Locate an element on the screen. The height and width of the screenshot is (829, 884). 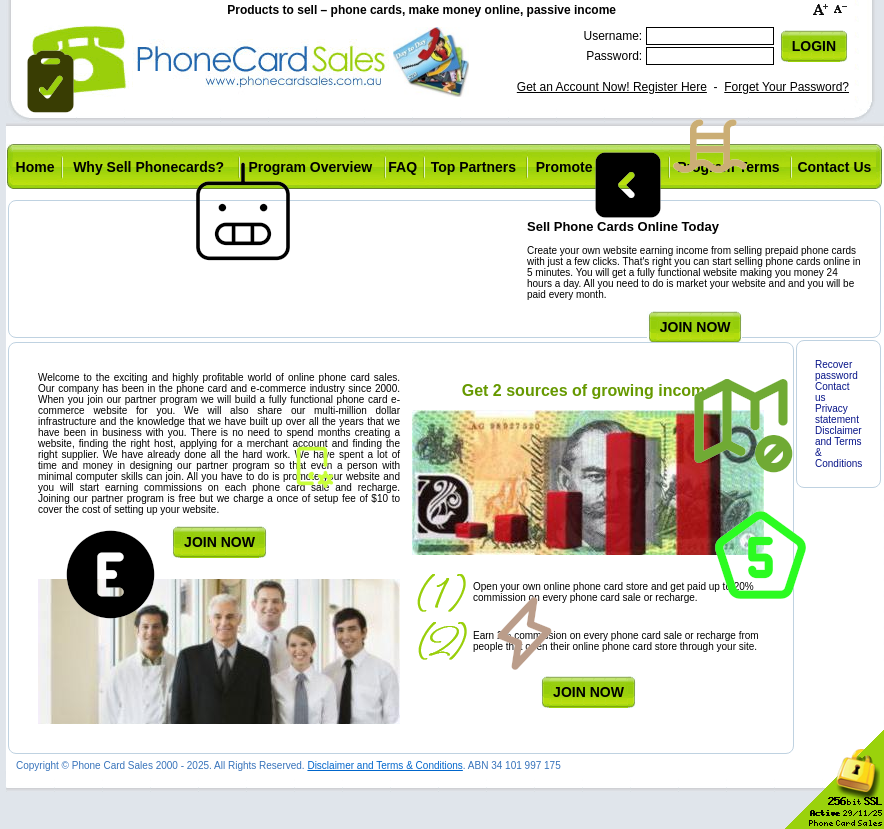
mark task as complete is located at coordinates (50, 81).